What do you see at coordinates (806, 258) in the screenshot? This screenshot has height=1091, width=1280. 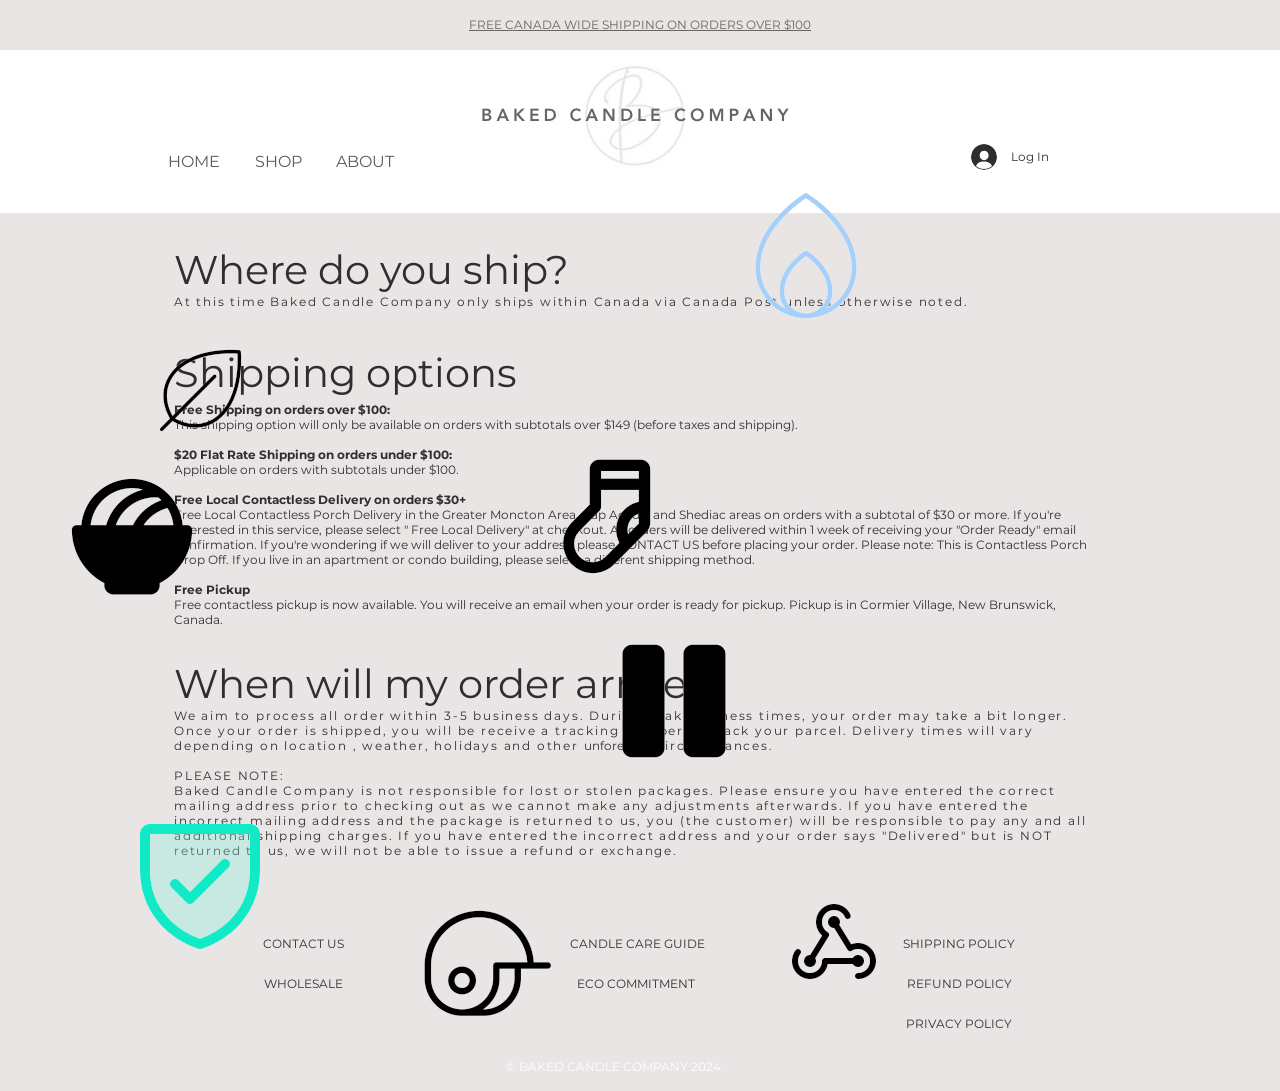 I see `indicates trending or hot content` at bounding box center [806, 258].